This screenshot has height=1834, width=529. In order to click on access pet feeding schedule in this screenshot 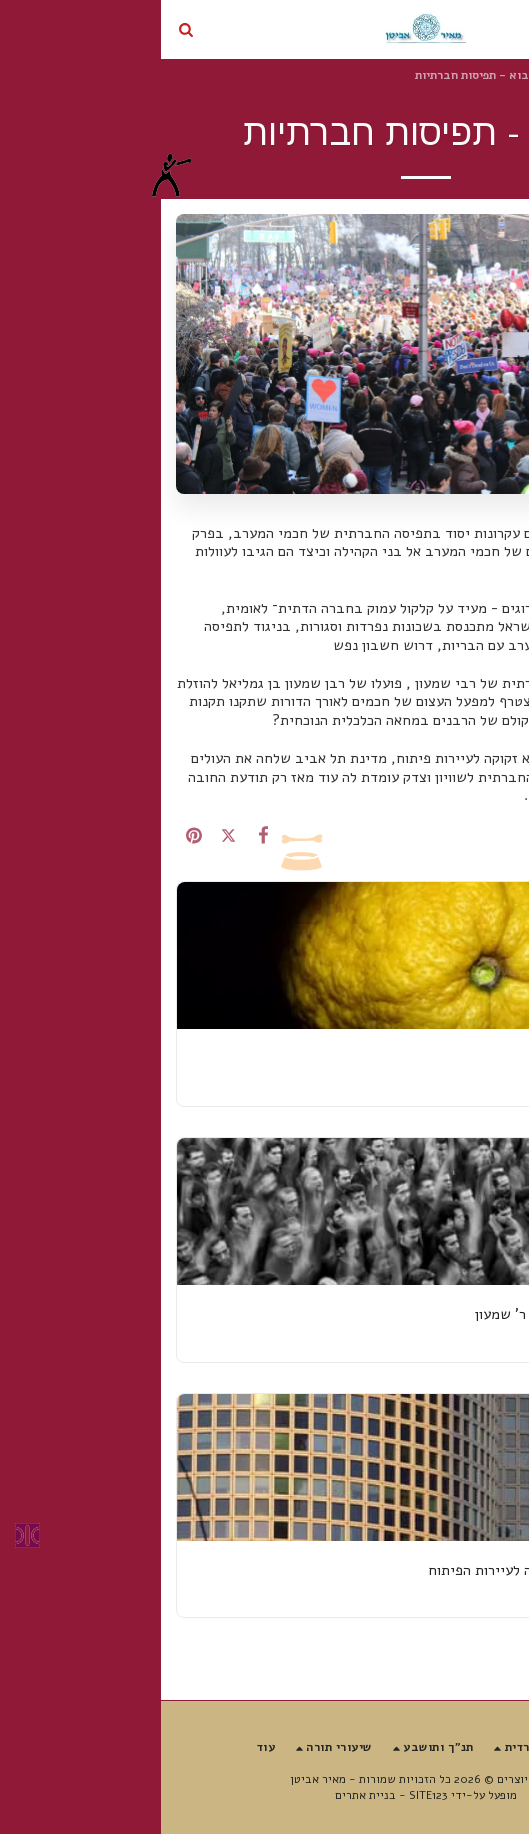, I will do `click(301, 850)`.